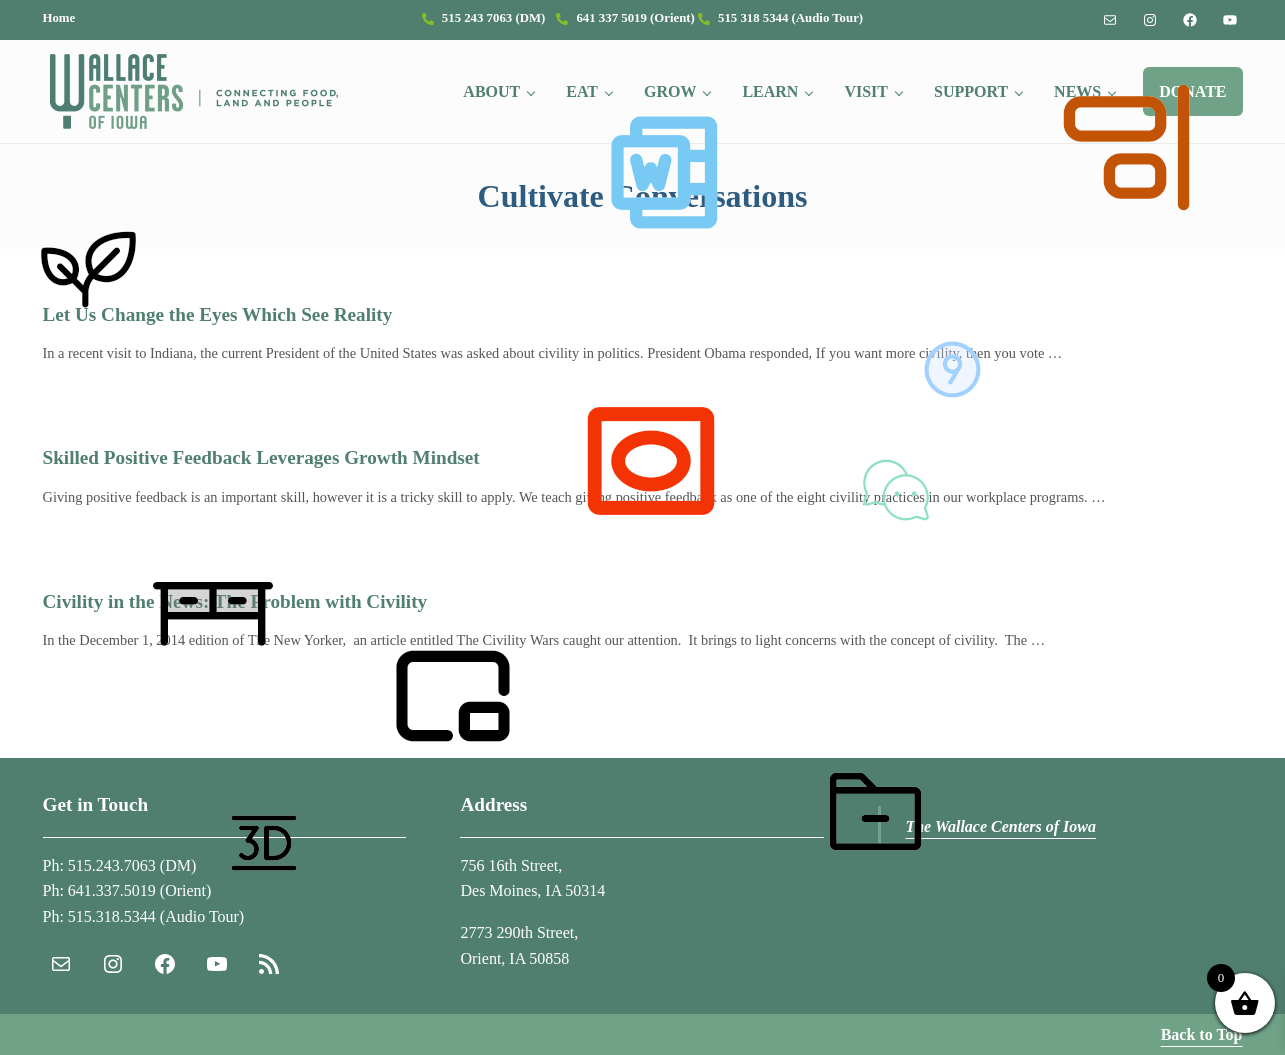  What do you see at coordinates (88, 266) in the screenshot?
I see `view plant care or gardening features` at bounding box center [88, 266].